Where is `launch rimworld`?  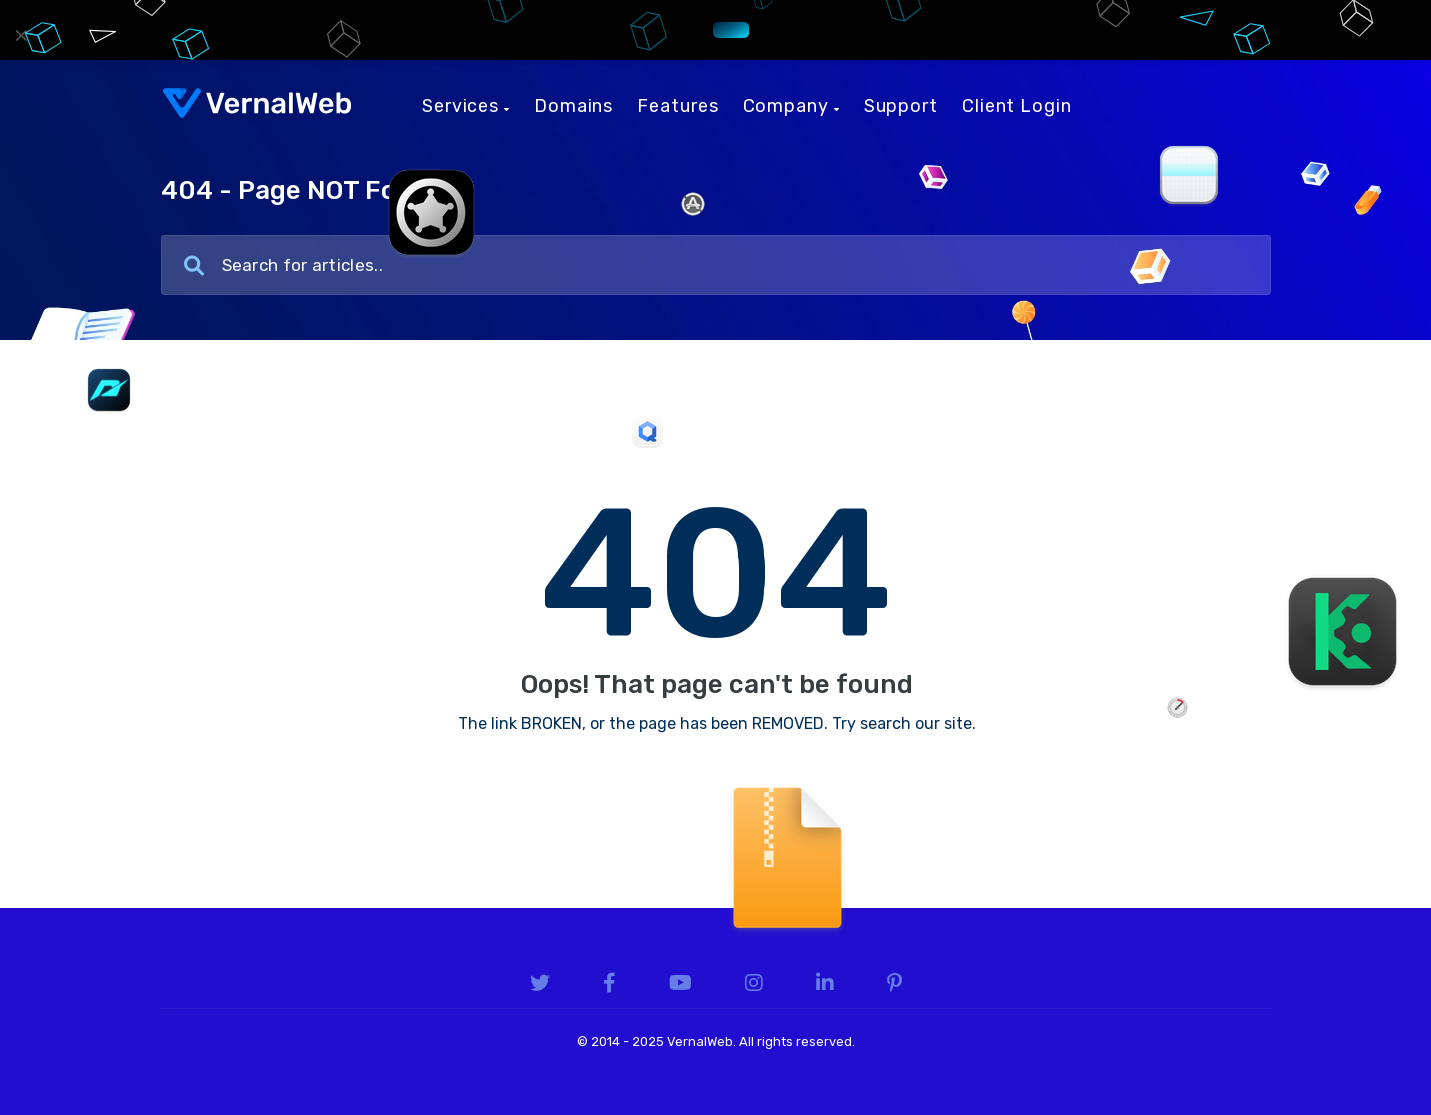
launch rimworld is located at coordinates (431, 212).